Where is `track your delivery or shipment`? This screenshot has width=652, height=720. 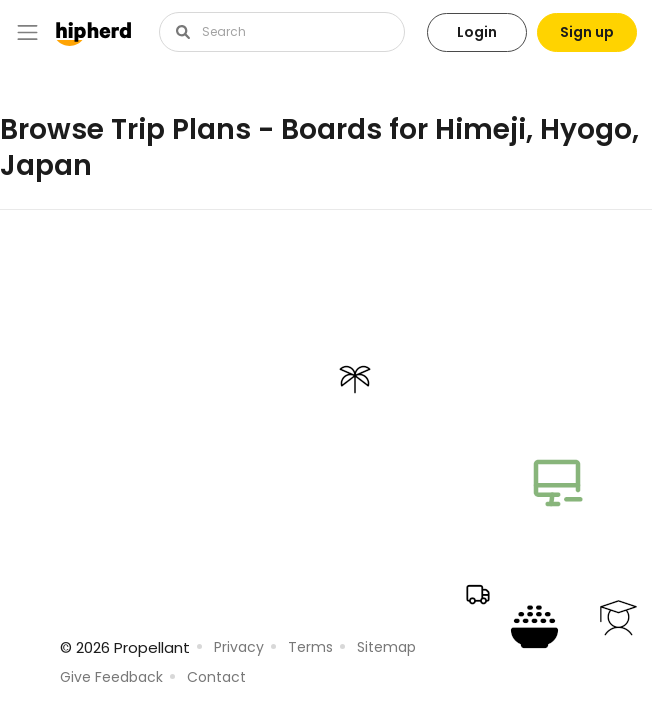 track your delivery or shipment is located at coordinates (478, 594).